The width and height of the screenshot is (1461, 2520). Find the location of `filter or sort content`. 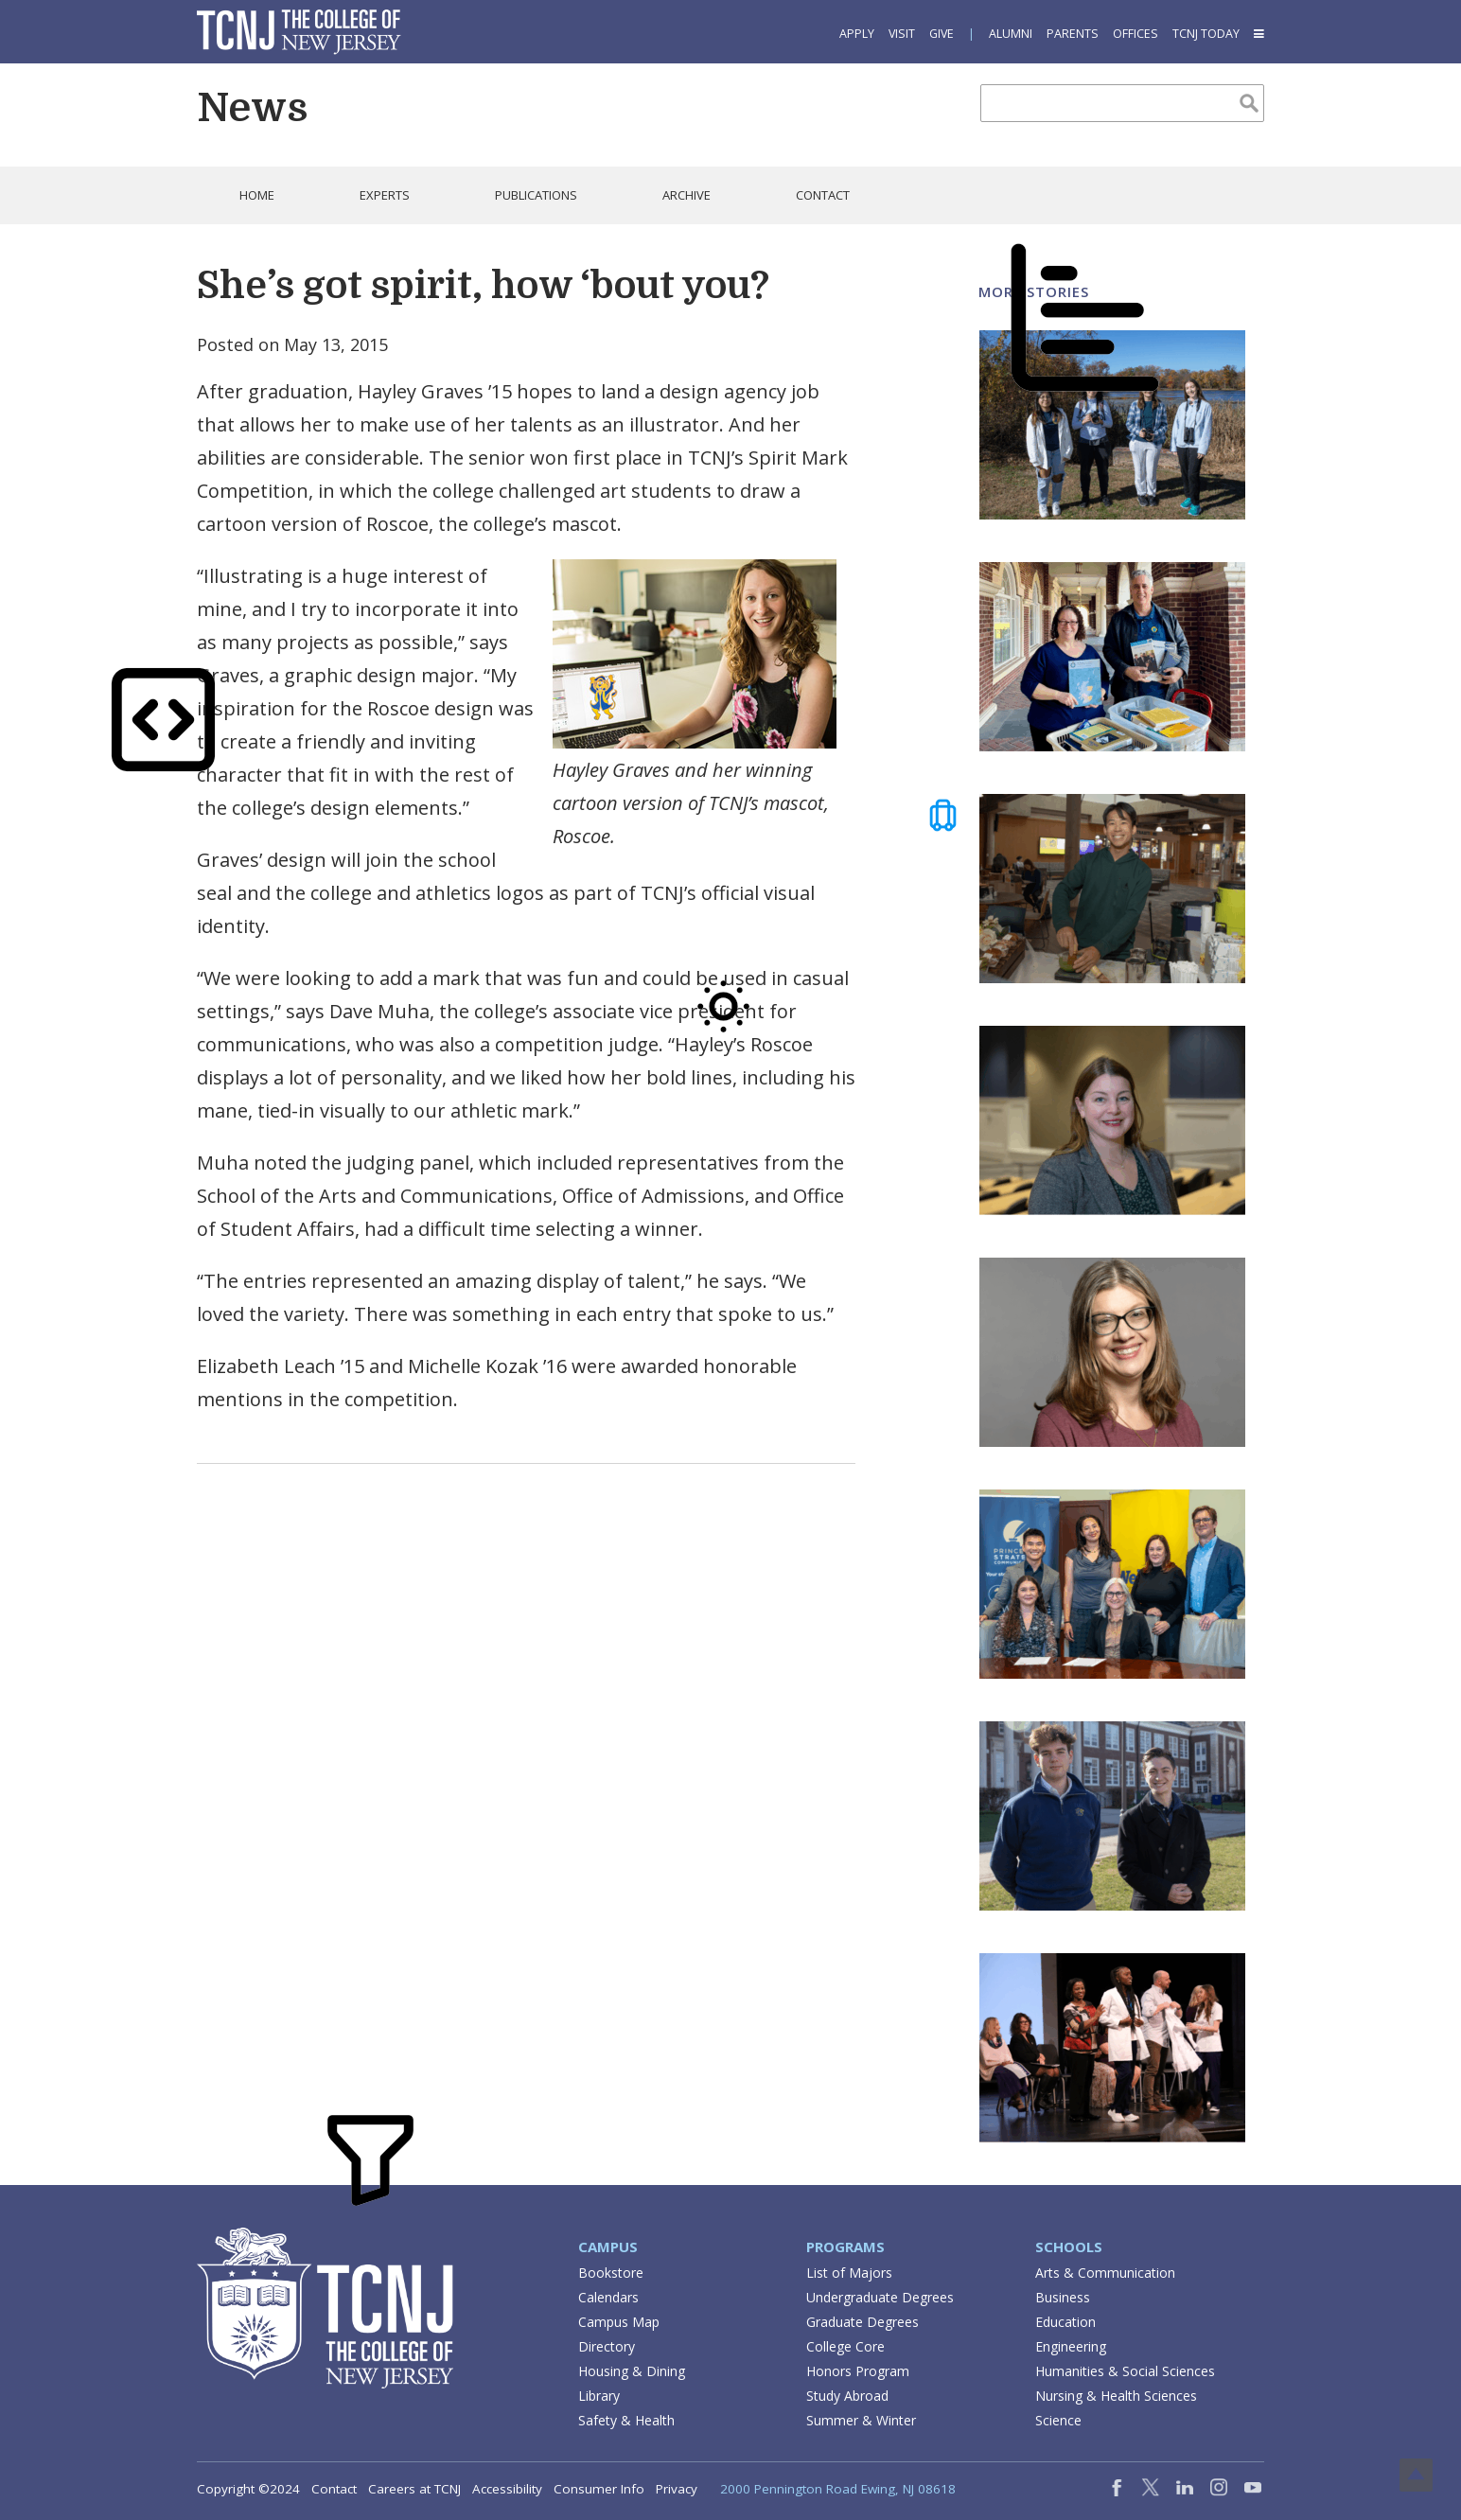

filter or sort content is located at coordinates (370, 2158).